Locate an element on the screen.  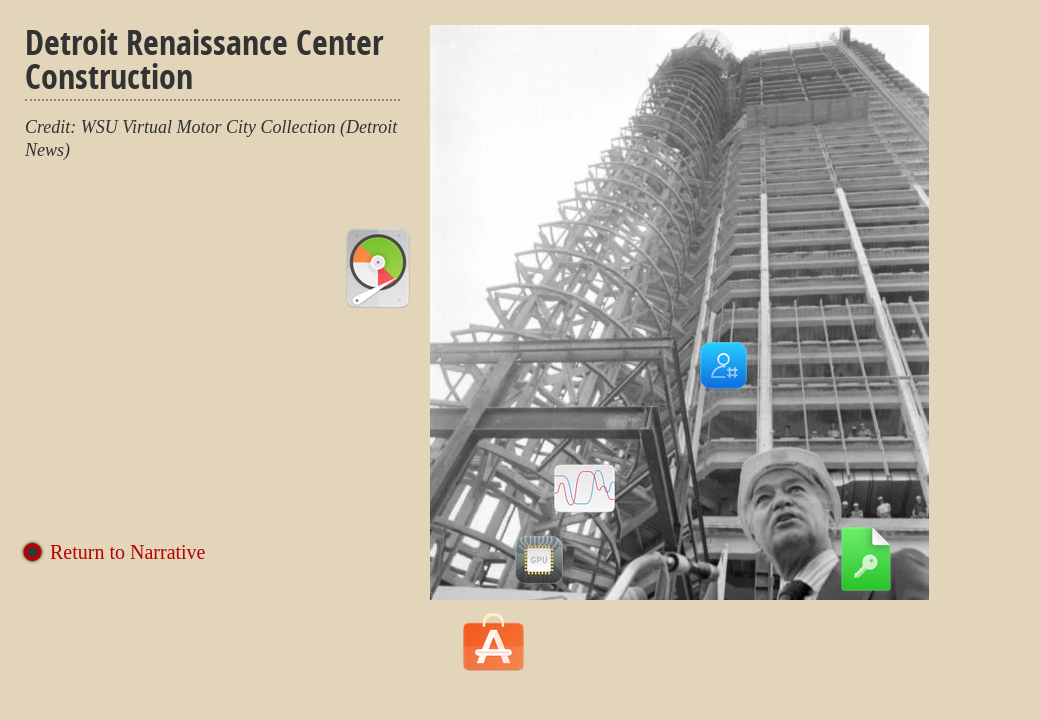
a PEM key file for secure authentication is located at coordinates (866, 560).